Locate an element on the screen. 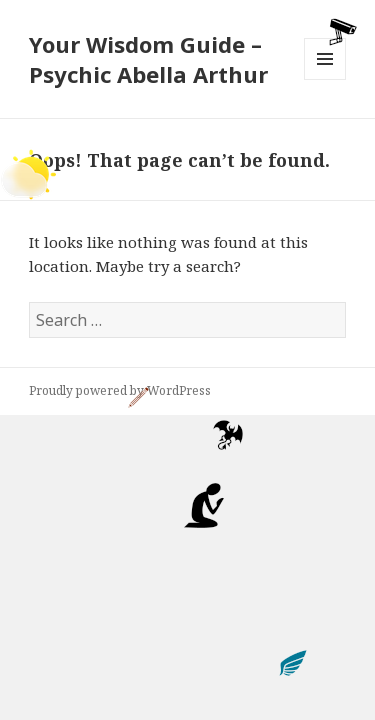  edit or modify content is located at coordinates (138, 397).